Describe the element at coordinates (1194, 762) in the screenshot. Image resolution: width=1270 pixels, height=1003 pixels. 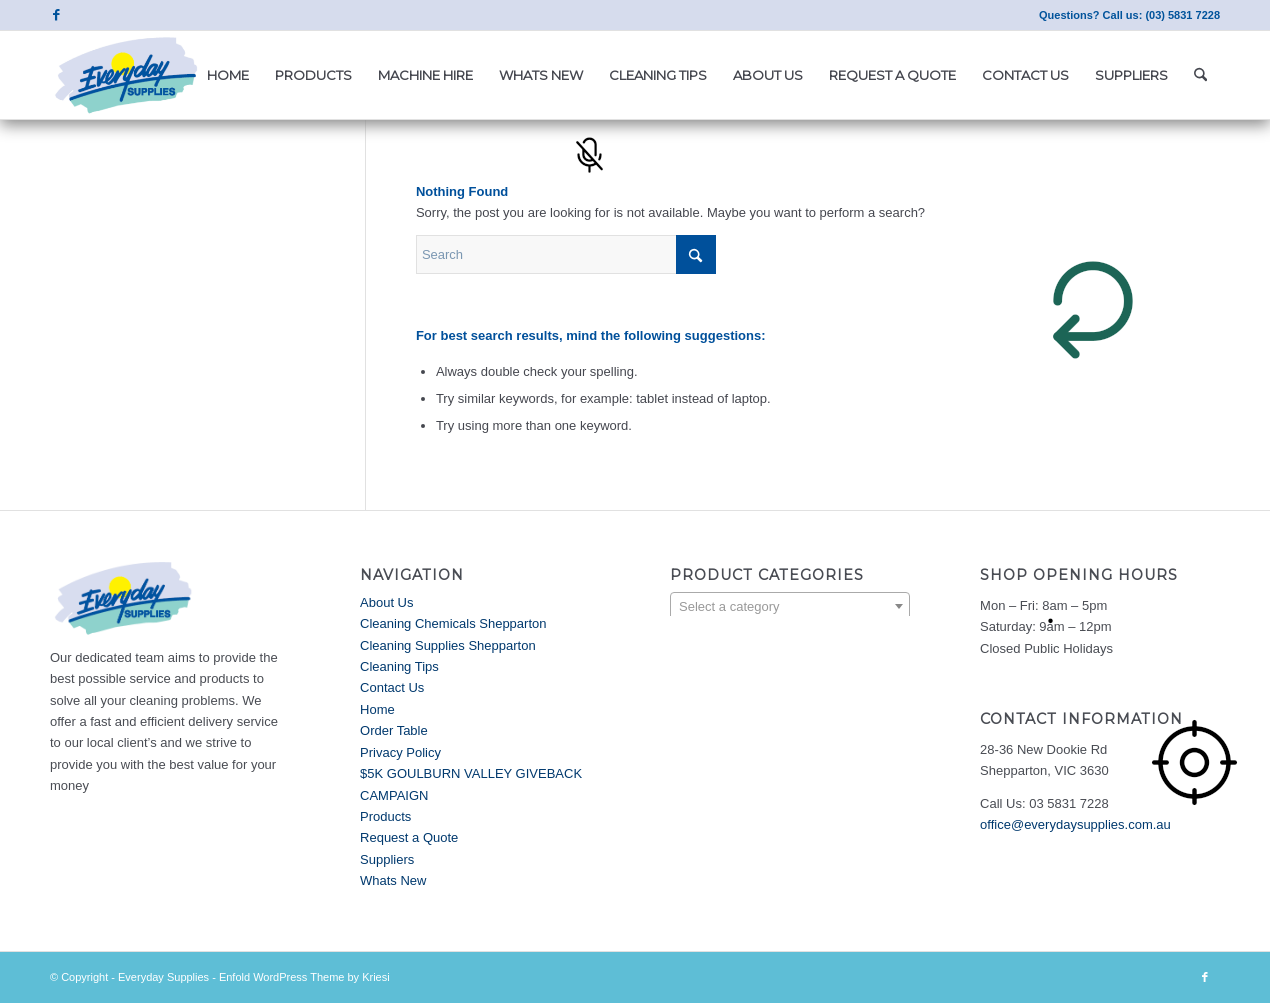
I see `center map on current location` at that location.